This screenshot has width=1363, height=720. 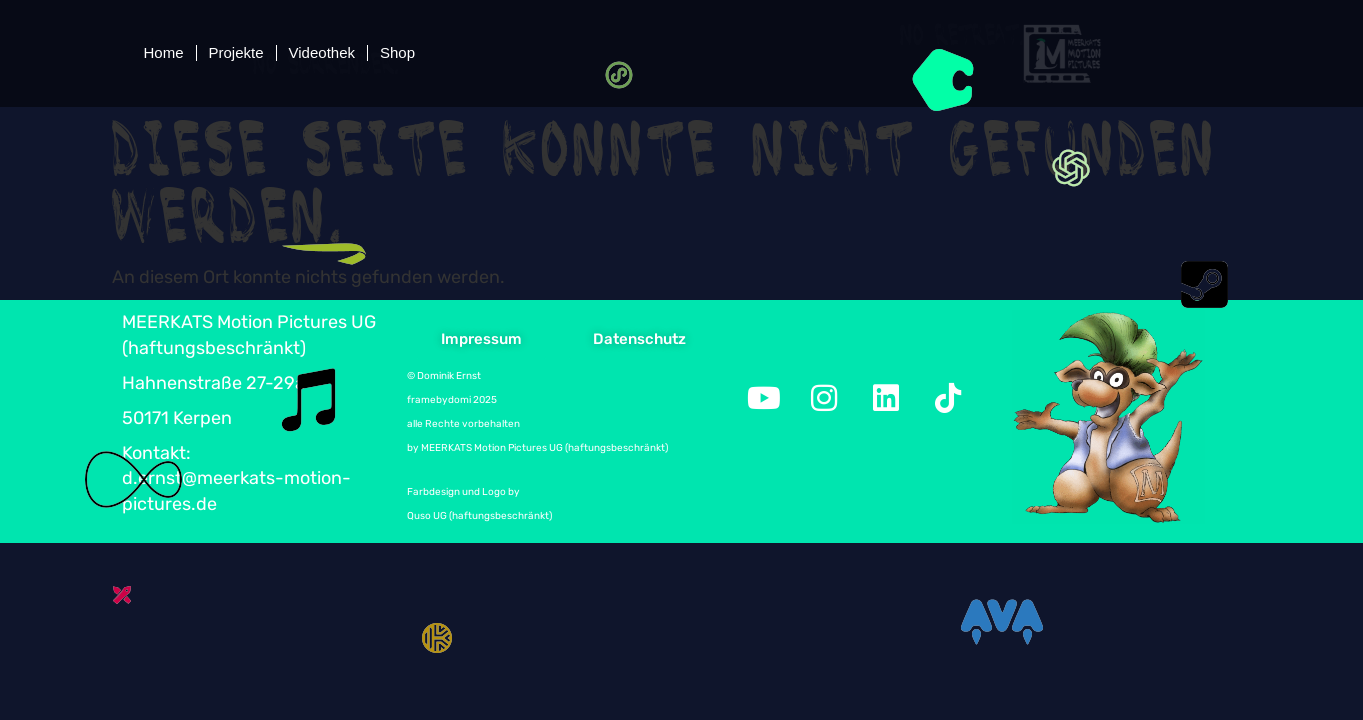 What do you see at coordinates (133, 479) in the screenshot?
I see `virgin media brand logo` at bounding box center [133, 479].